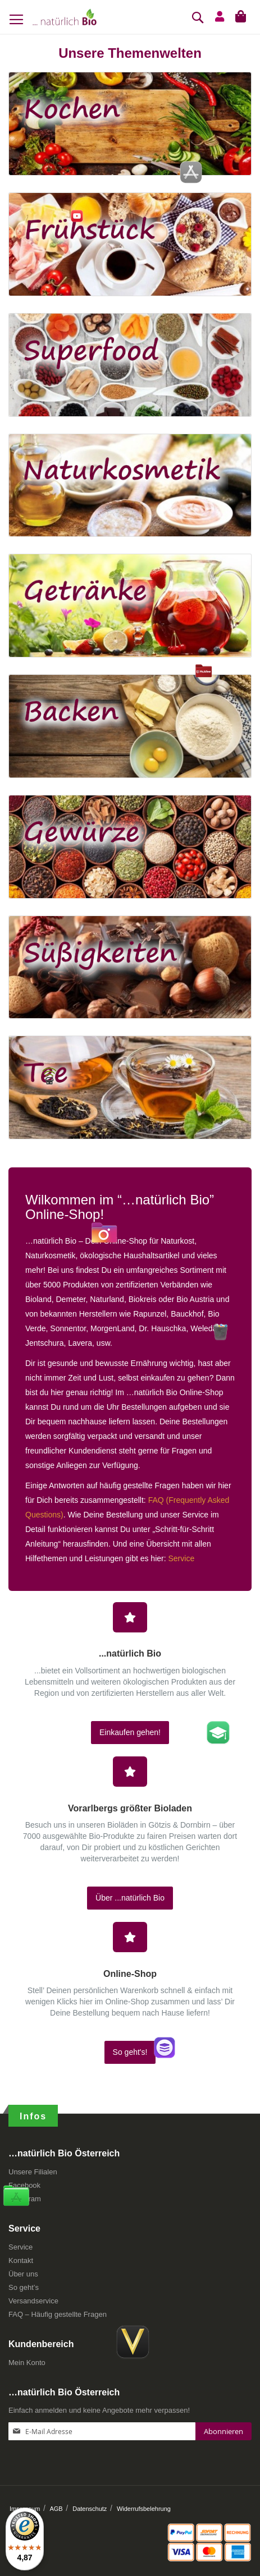  What do you see at coordinates (165, 2048) in the screenshot?
I see `open stack app for organizing files or content` at bounding box center [165, 2048].